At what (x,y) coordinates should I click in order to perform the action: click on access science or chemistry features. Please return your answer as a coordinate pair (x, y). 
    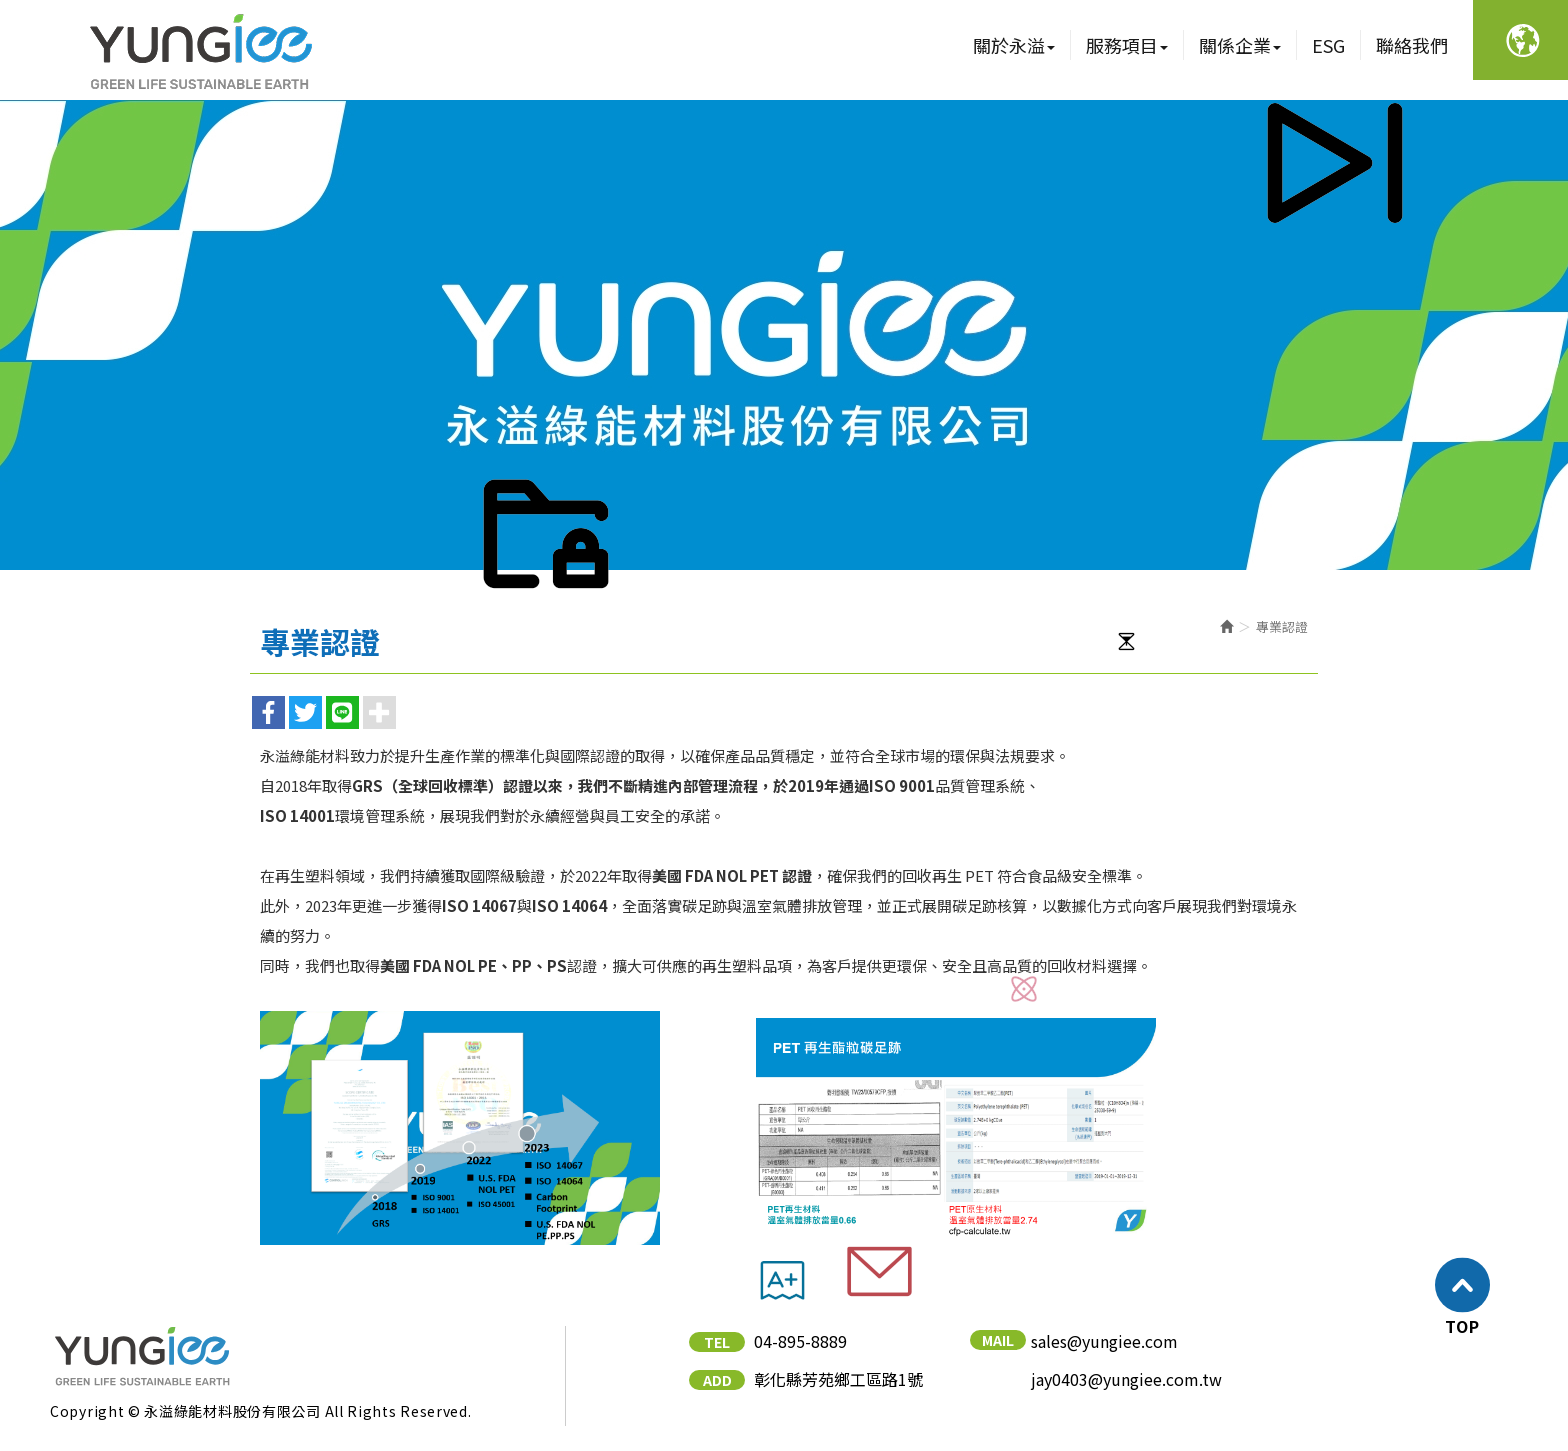
    Looking at the image, I should click on (1024, 989).